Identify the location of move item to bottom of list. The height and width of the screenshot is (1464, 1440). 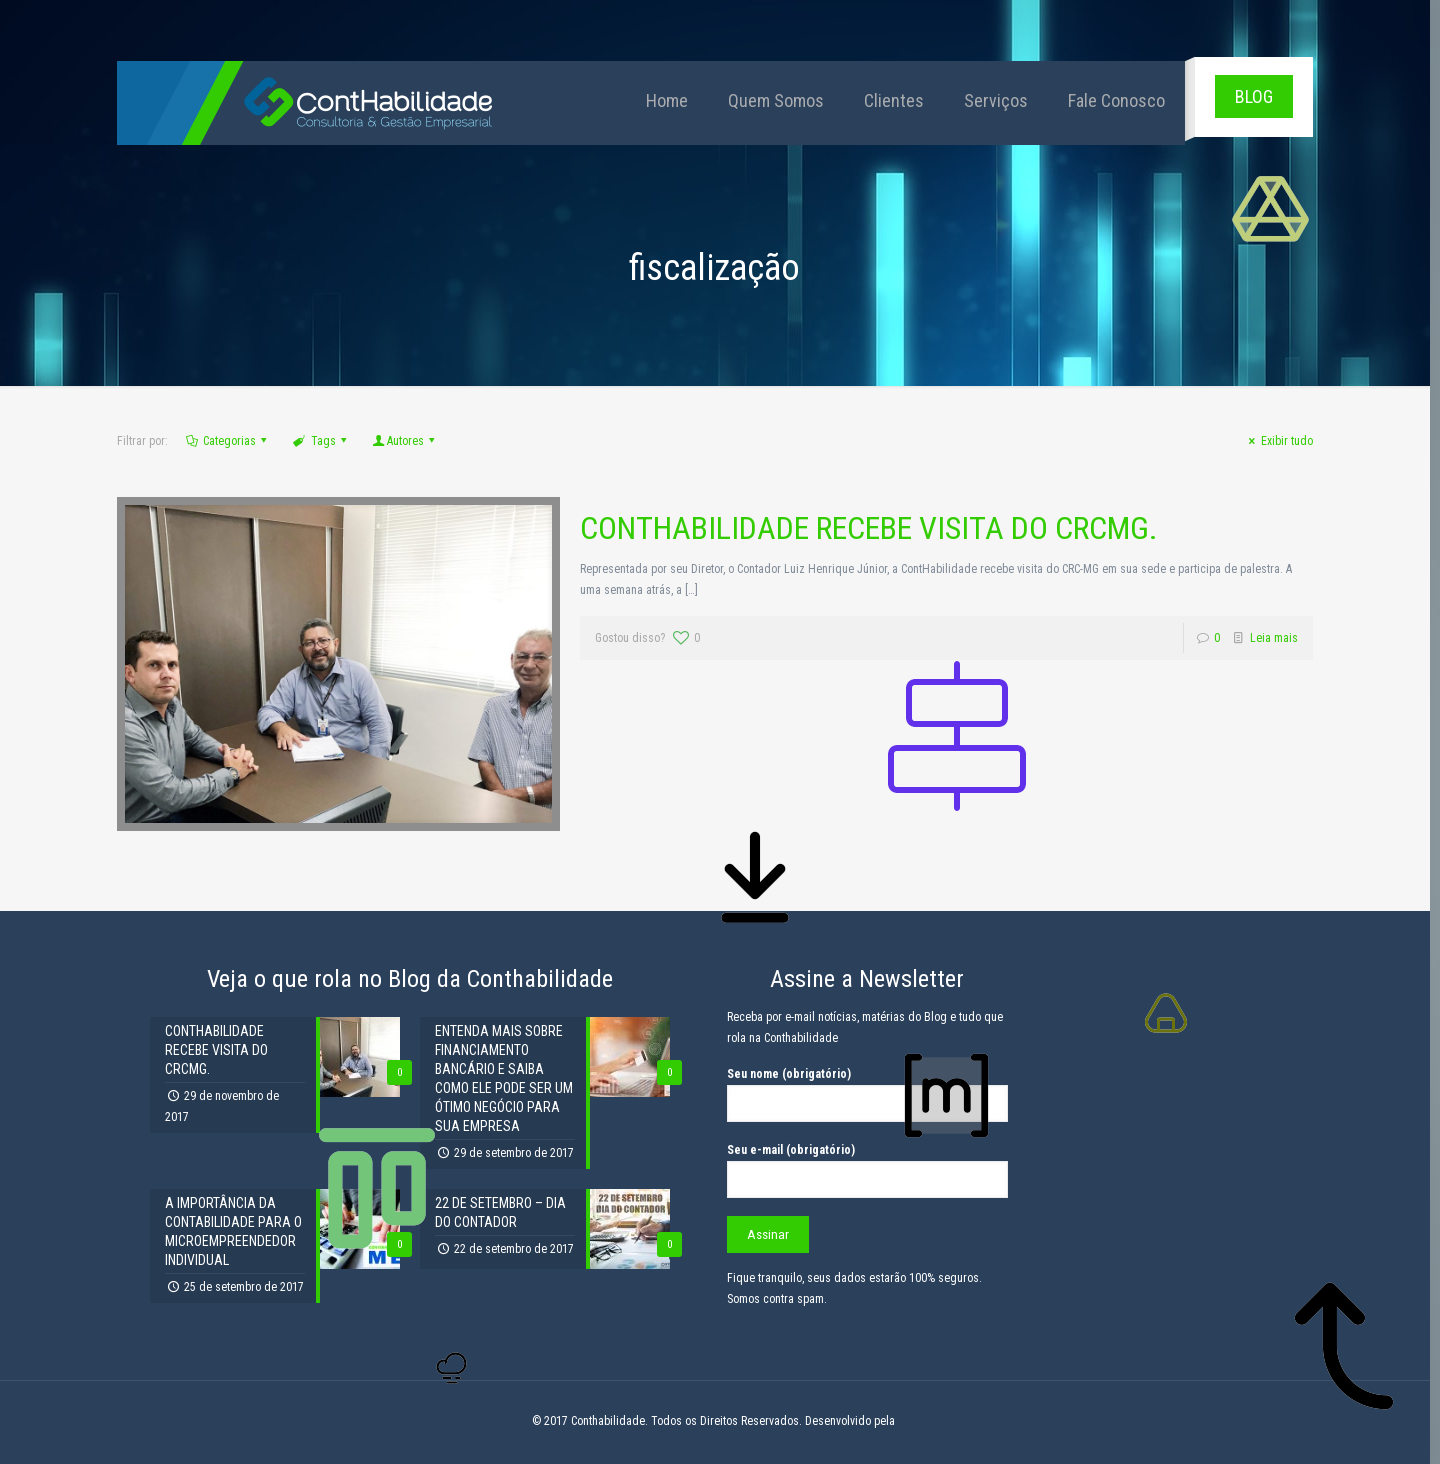
(755, 879).